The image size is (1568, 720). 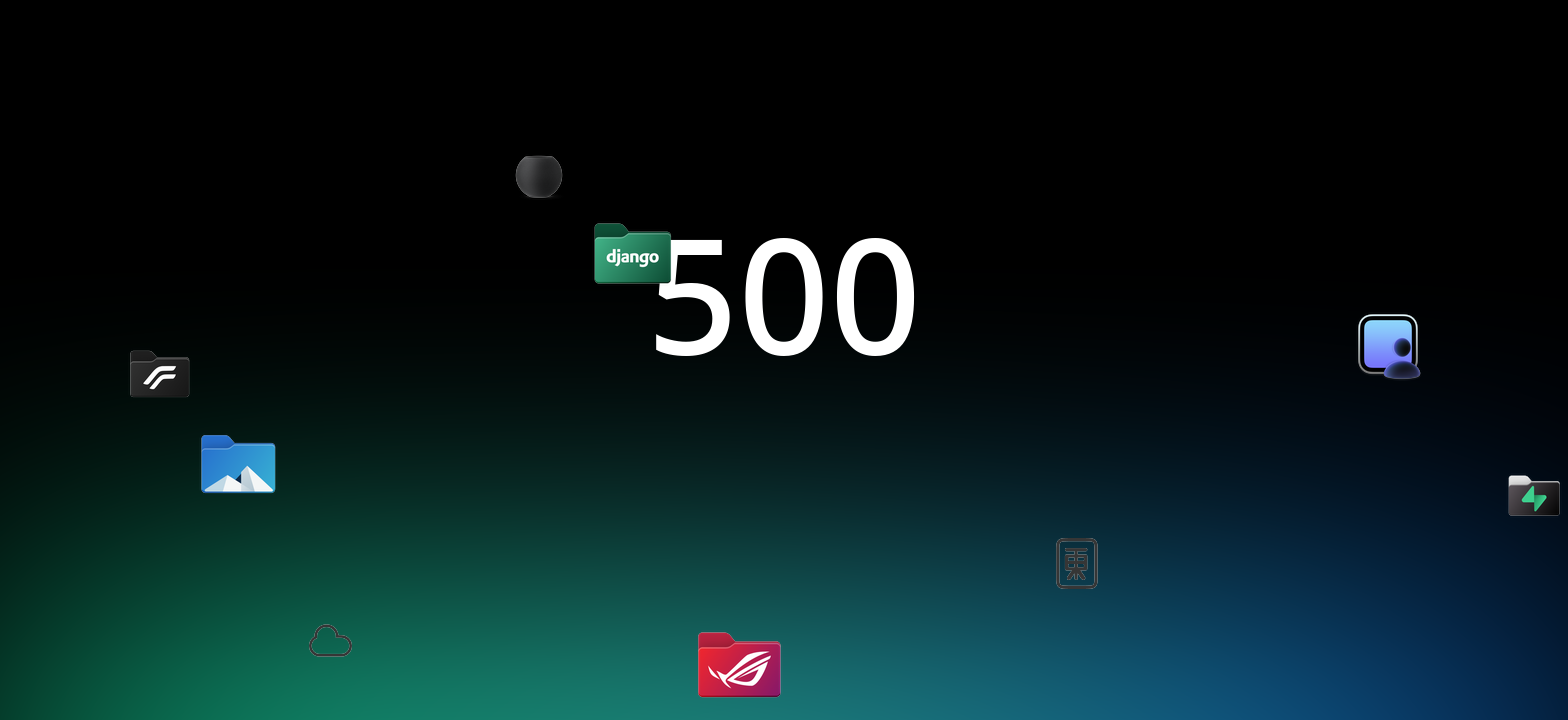 What do you see at coordinates (539, 181) in the screenshot?
I see `access HomePod mini settings` at bounding box center [539, 181].